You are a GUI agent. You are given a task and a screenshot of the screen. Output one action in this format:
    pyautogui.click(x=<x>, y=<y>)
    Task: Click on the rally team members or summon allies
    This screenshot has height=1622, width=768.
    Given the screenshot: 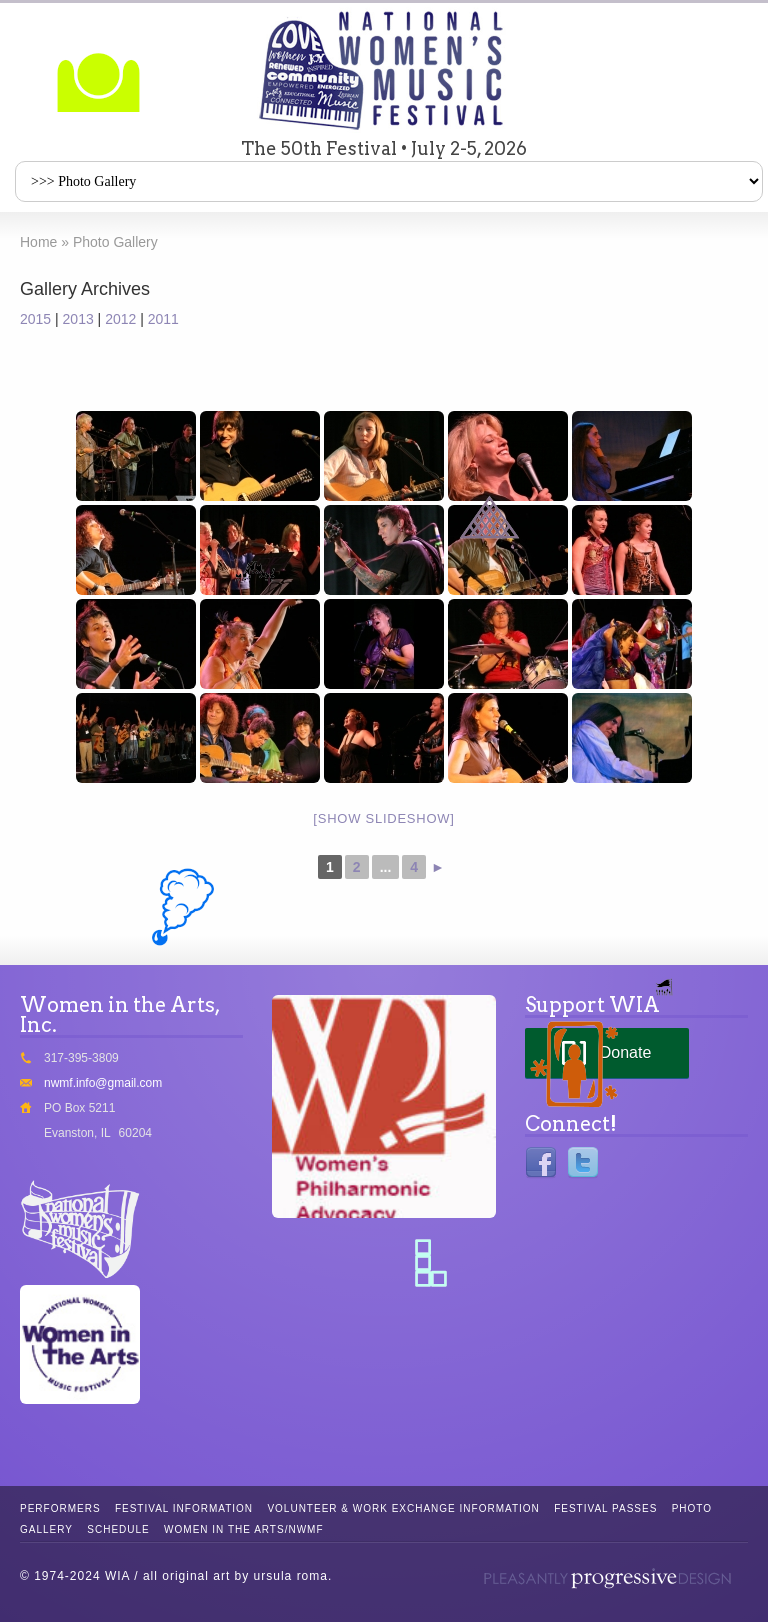 What is the action you would take?
    pyautogui.click(x=664, y=987)
    